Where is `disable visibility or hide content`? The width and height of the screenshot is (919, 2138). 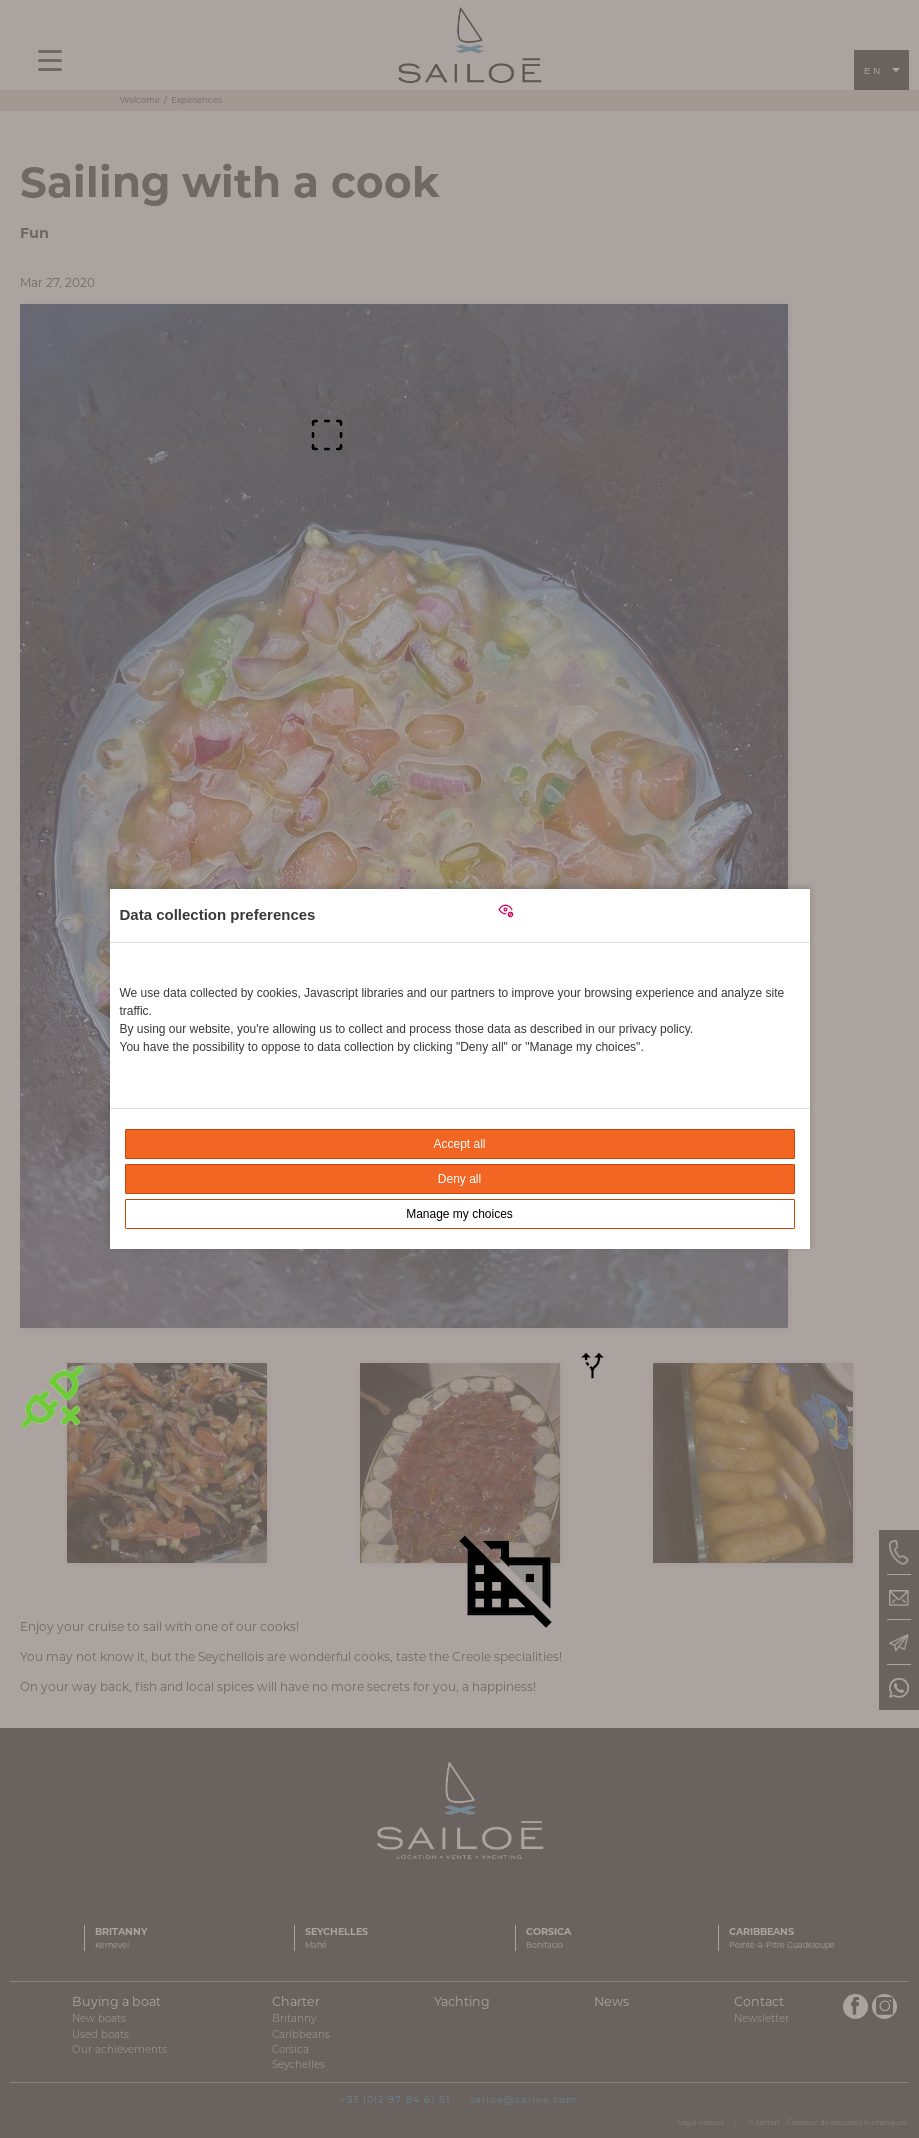
disable visibility or hide content is located at coordinates (505, 909).